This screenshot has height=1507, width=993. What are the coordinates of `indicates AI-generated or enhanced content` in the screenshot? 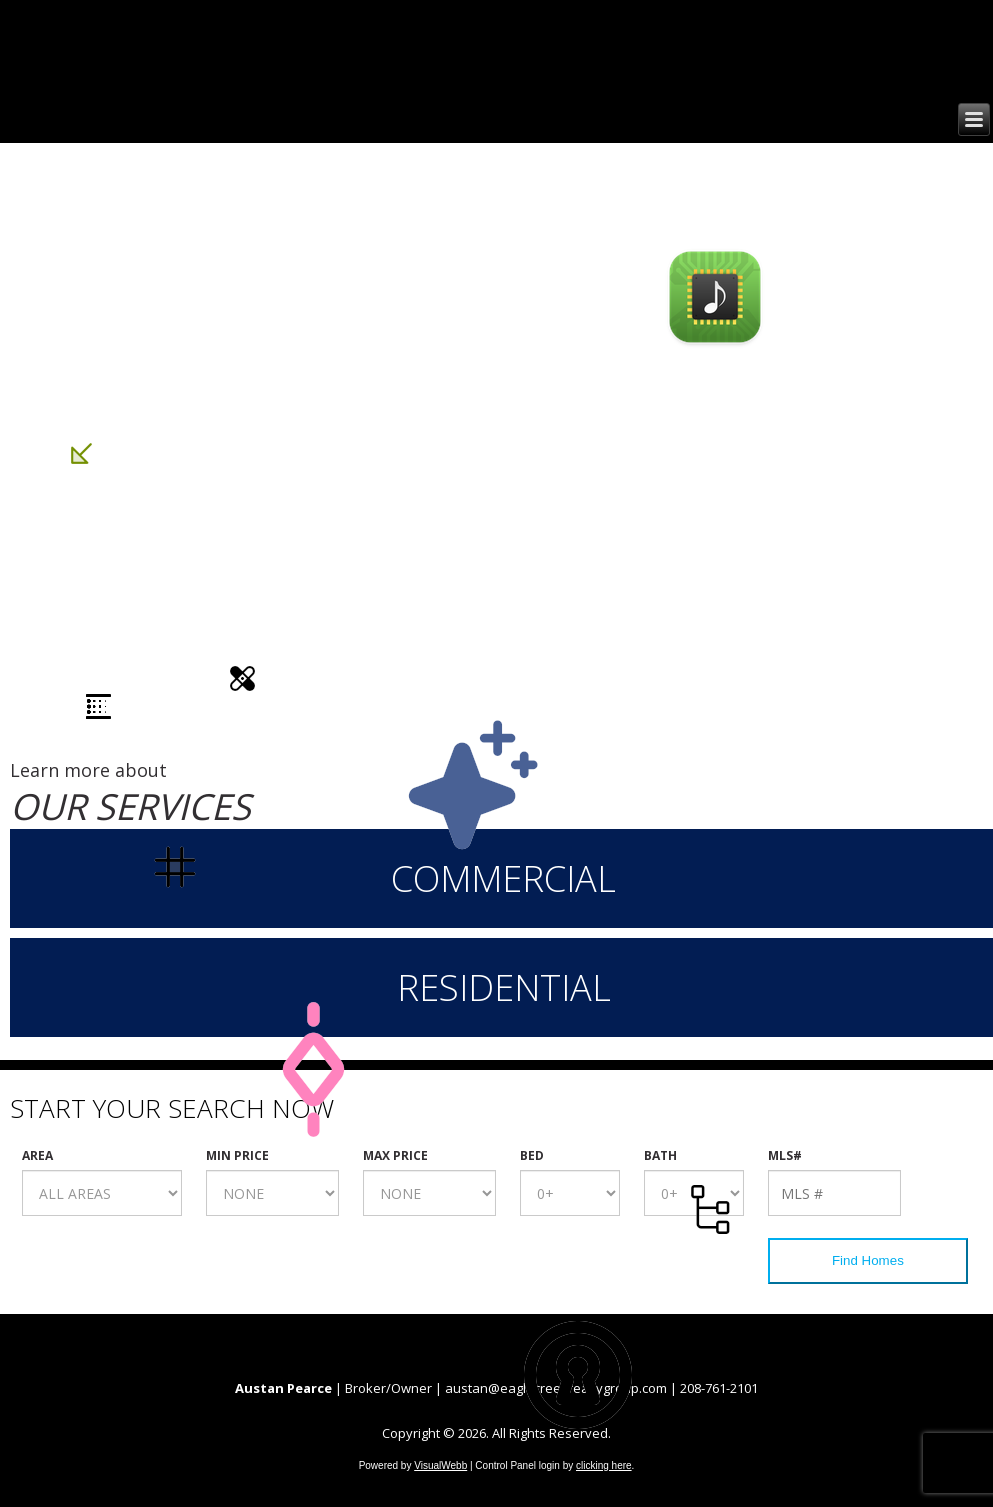 It's located at (471, 787).